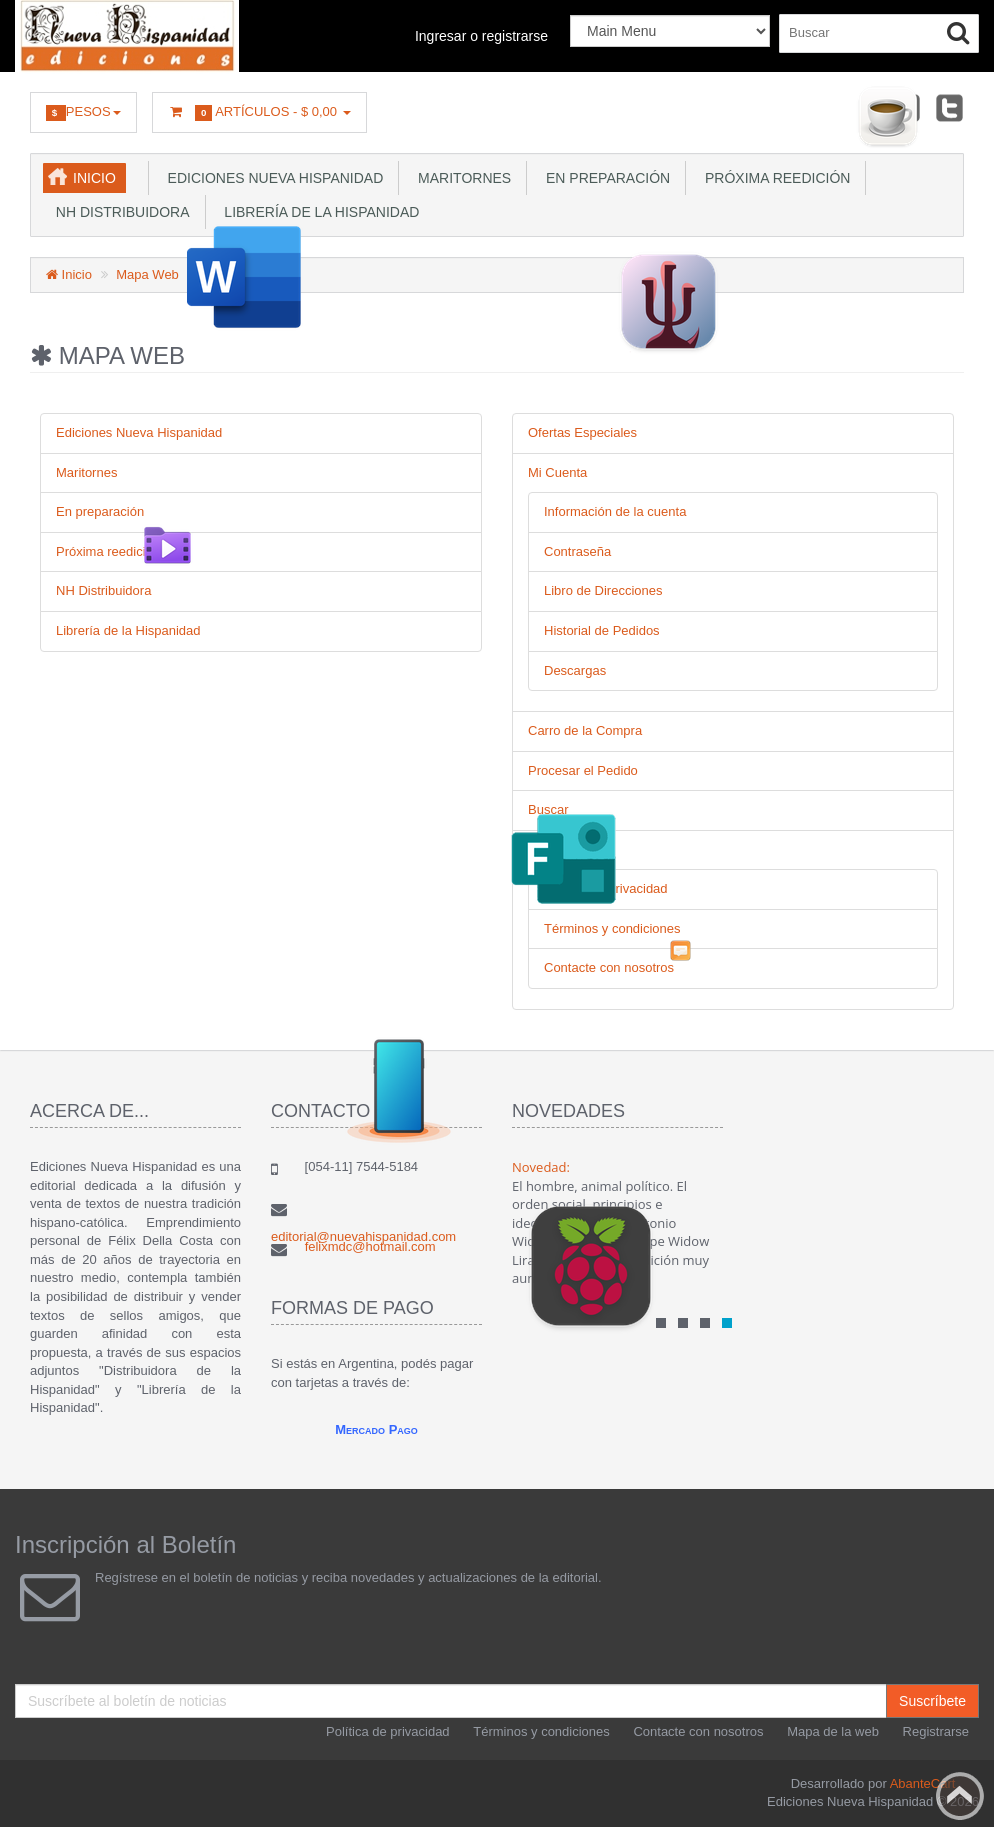 The height and width of the screenshot is (1827, 994). I want to click on open internet chat application, so click(680, 950).